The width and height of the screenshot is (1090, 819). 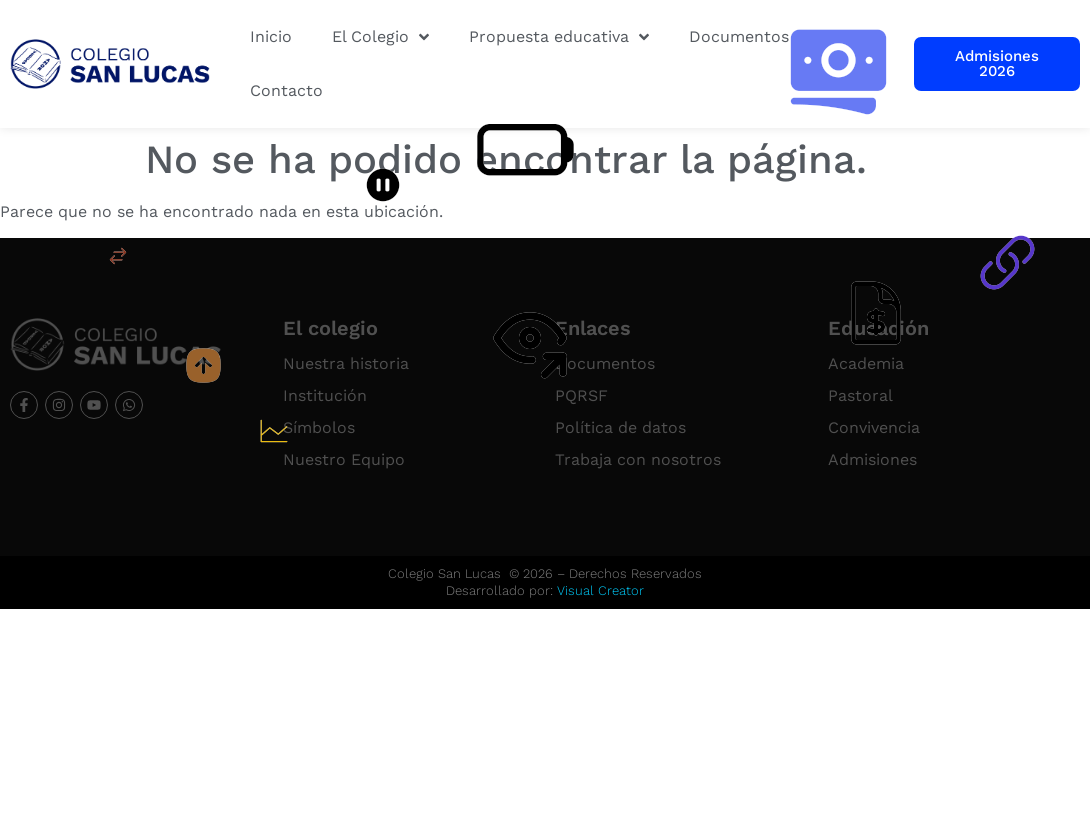 What do you see at coordinates (383, 185) in the screenshot?
I see `pause media playback` at bounding box center [383, 185].